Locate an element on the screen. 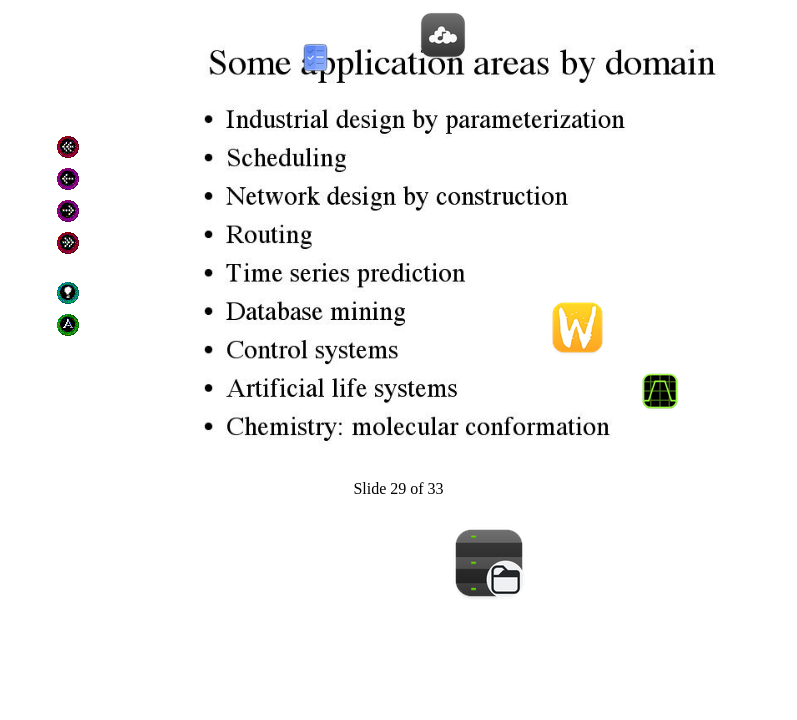  open puddletag audio tag editor is located at coordinates (443, 35).